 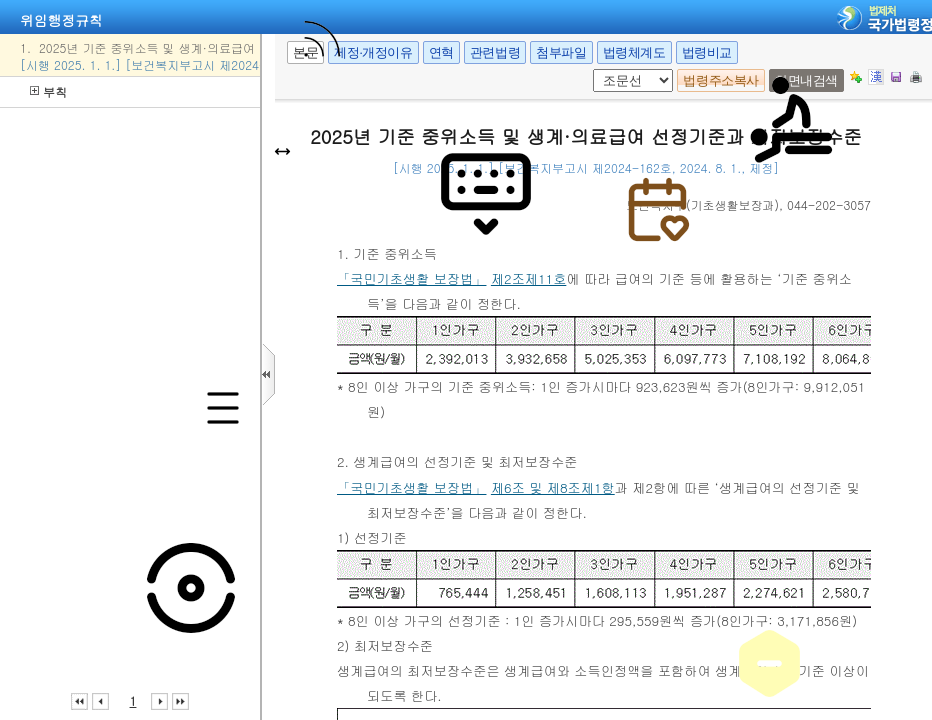 What do you see at coordinates (191, 588) in the screenshot?
I see `adjust level or alignment settings` at bounding box center [191, 588].